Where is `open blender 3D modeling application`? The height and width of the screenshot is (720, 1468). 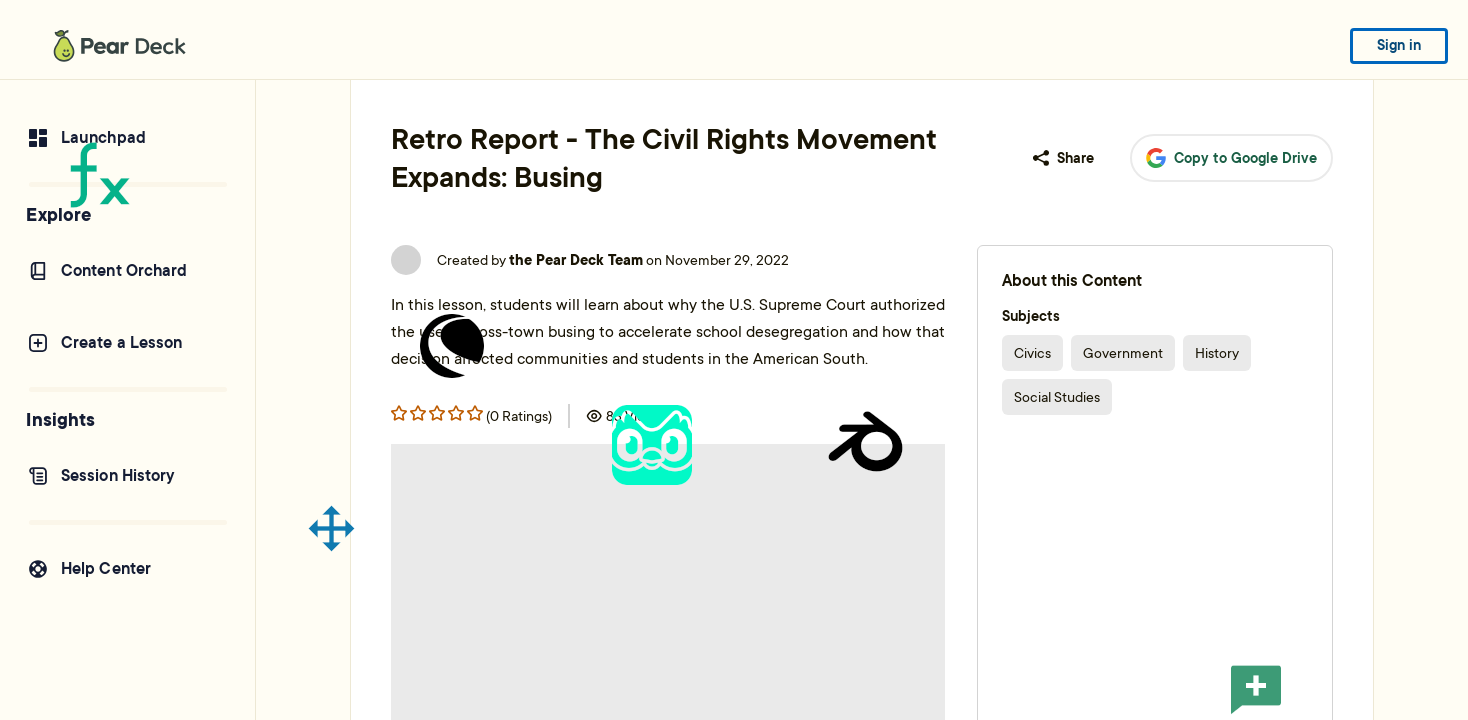
open blender 3D modeling application is located at coordinates (865, 442).